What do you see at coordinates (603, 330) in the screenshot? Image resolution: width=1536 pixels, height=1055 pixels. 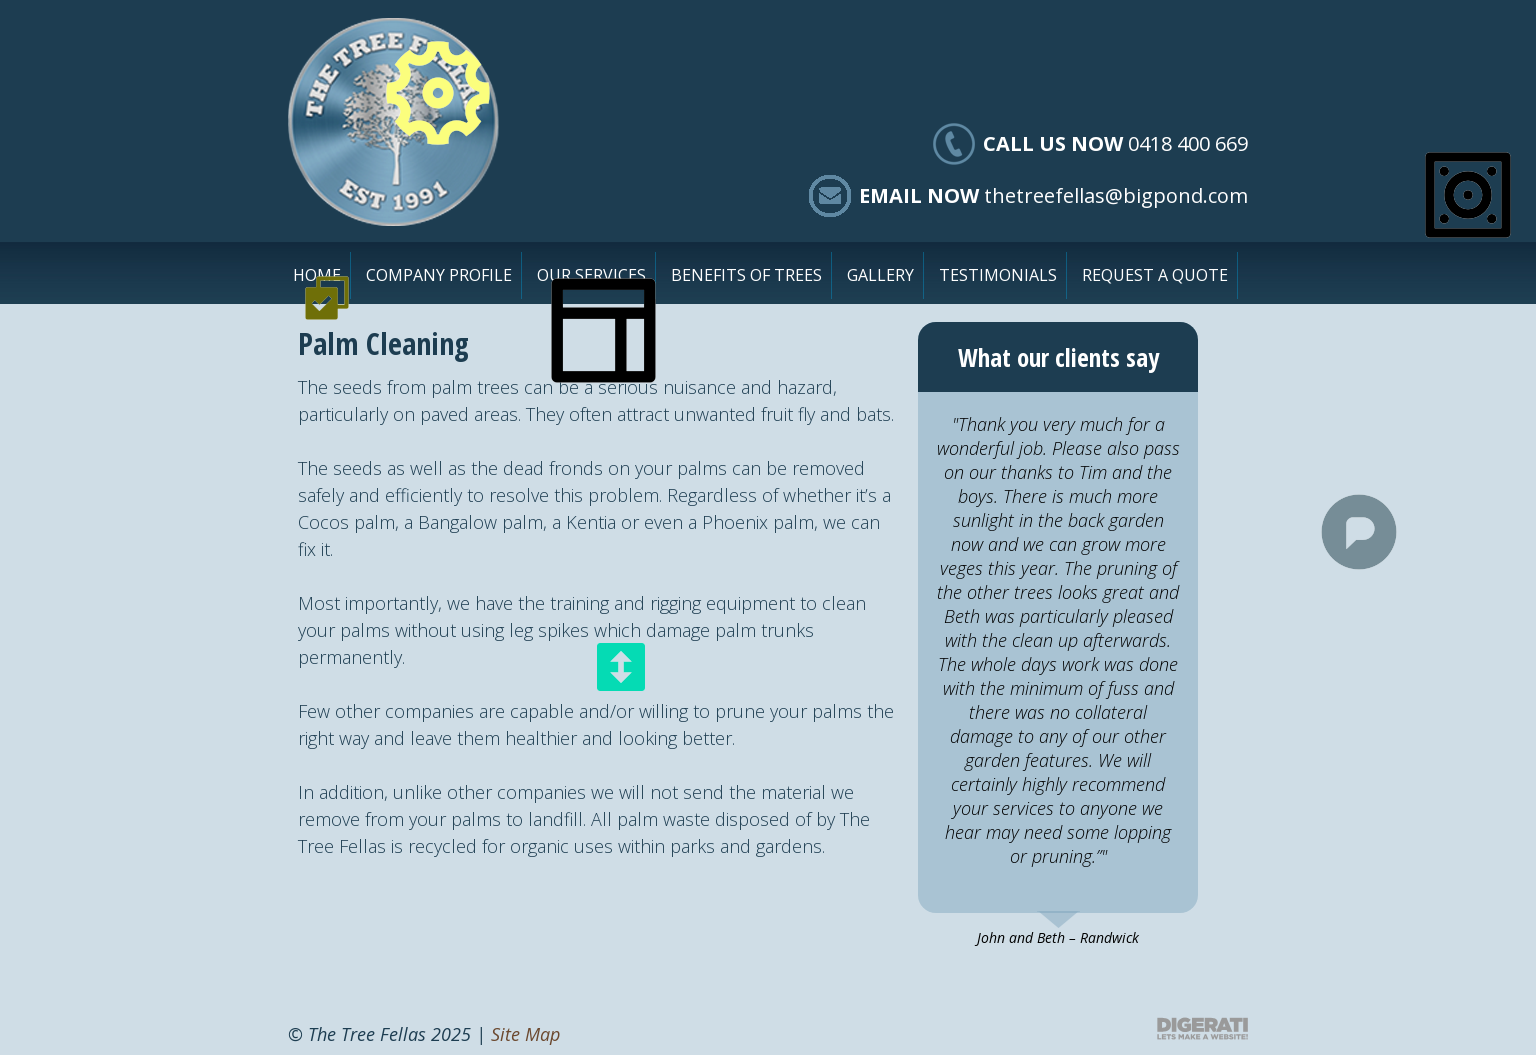 I see `change page layout options` at bounding box center [603, 330].